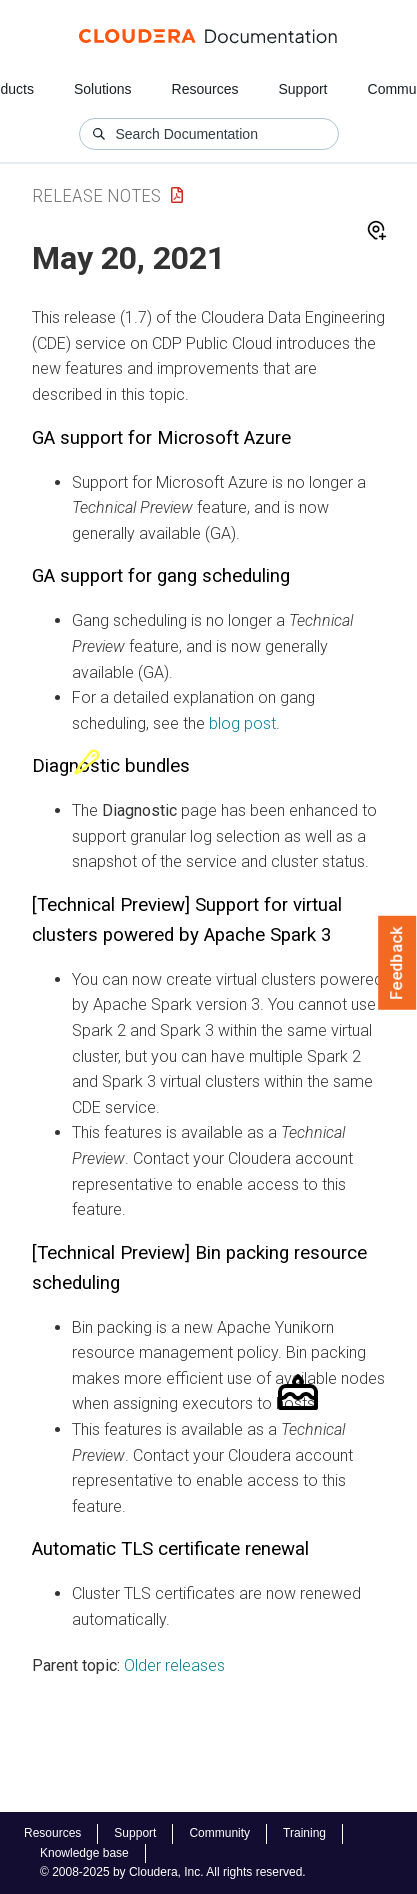 This screenshot has width=417, height=1894. What do you see at coordinates (298, 1392) in the screenshot?
I see `view birthday or celebration reminders` at bounding box center [298, 1392].